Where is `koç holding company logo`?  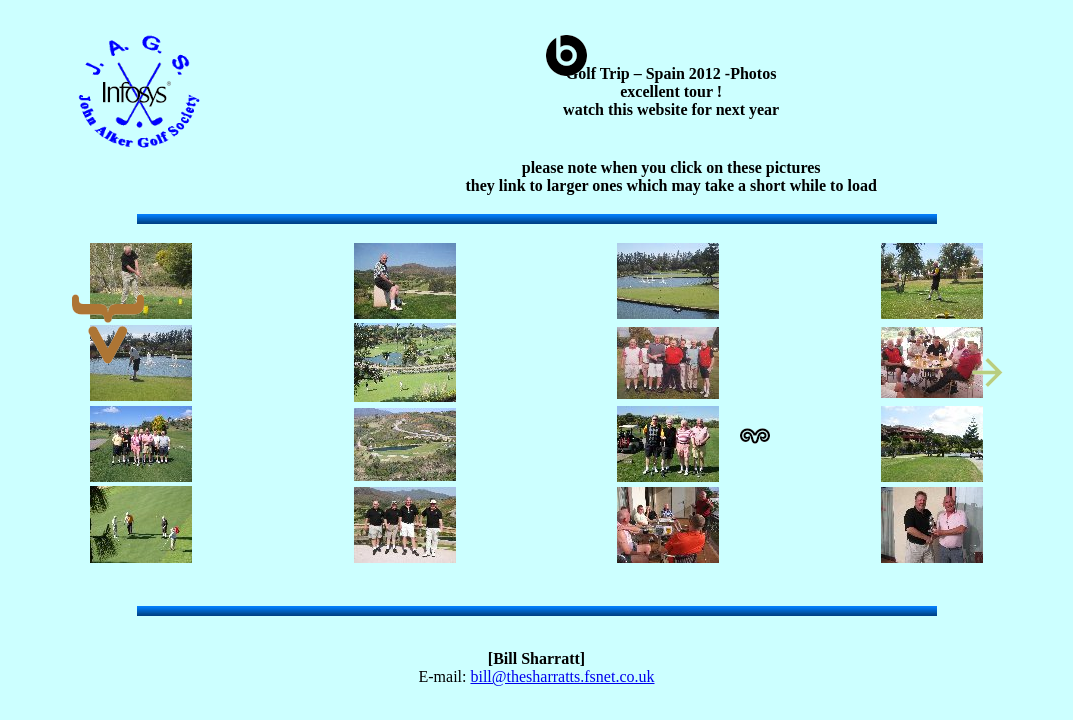
koç holding company logo is located at coordinates (755, 436).